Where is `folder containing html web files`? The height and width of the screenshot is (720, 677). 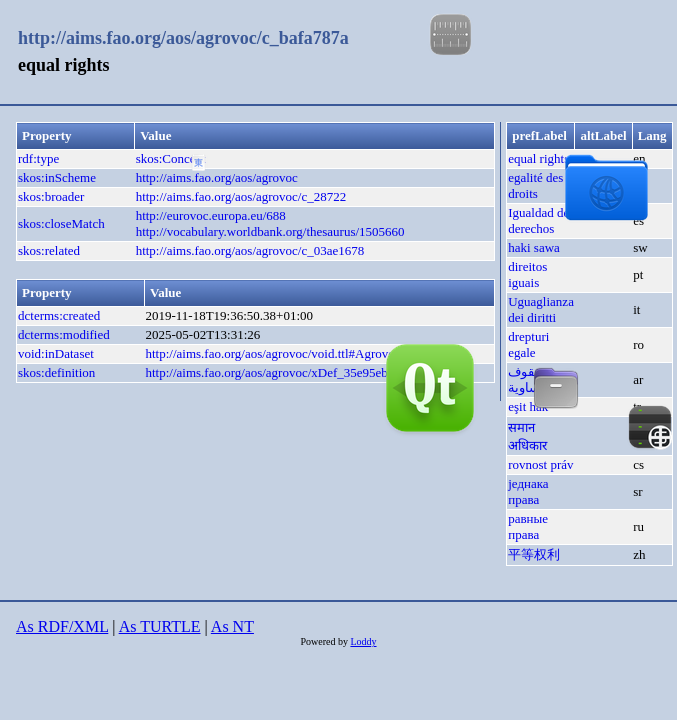
folder containing html web files is located at coordinates (606, 187).